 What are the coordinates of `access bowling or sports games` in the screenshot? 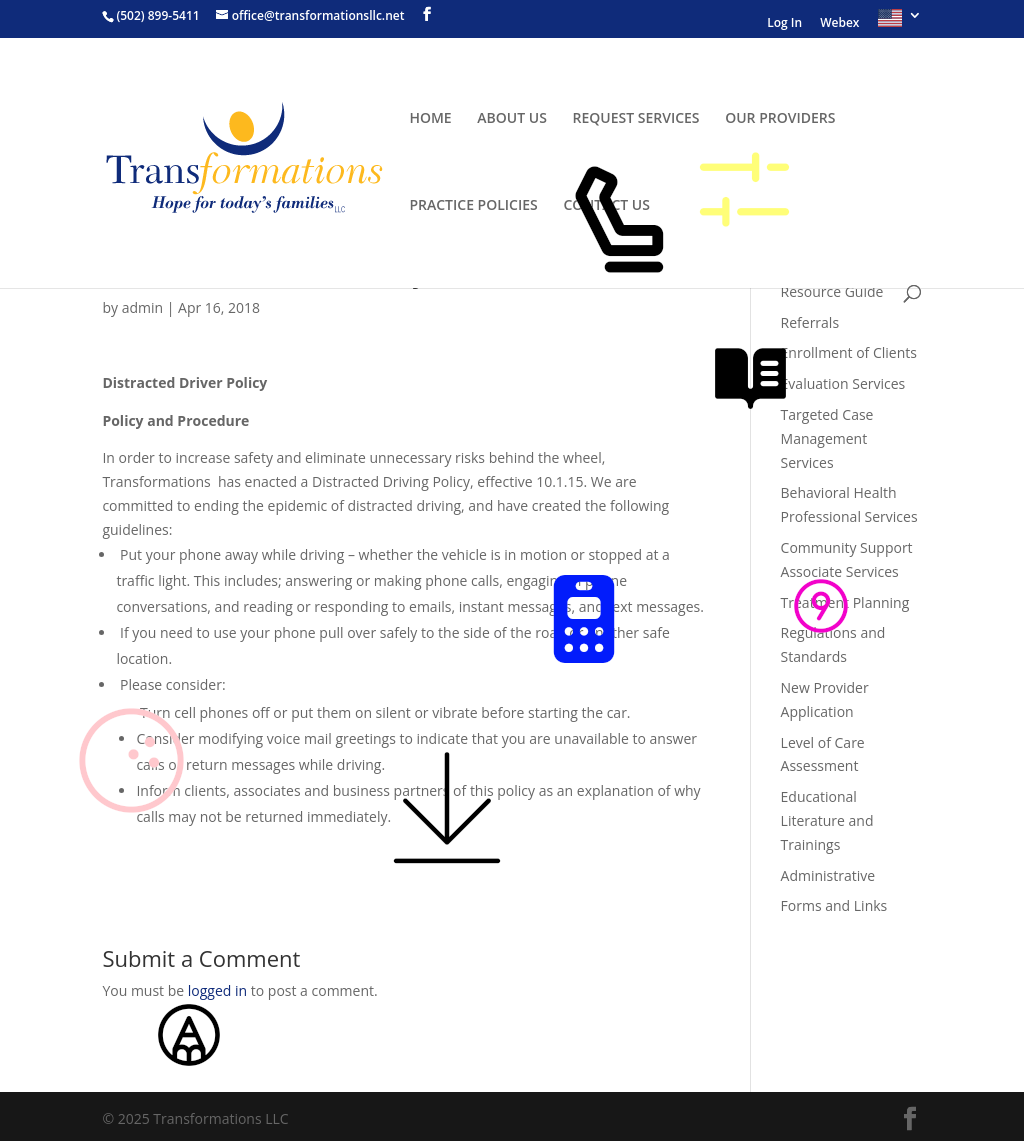 It's located at (131, 760).